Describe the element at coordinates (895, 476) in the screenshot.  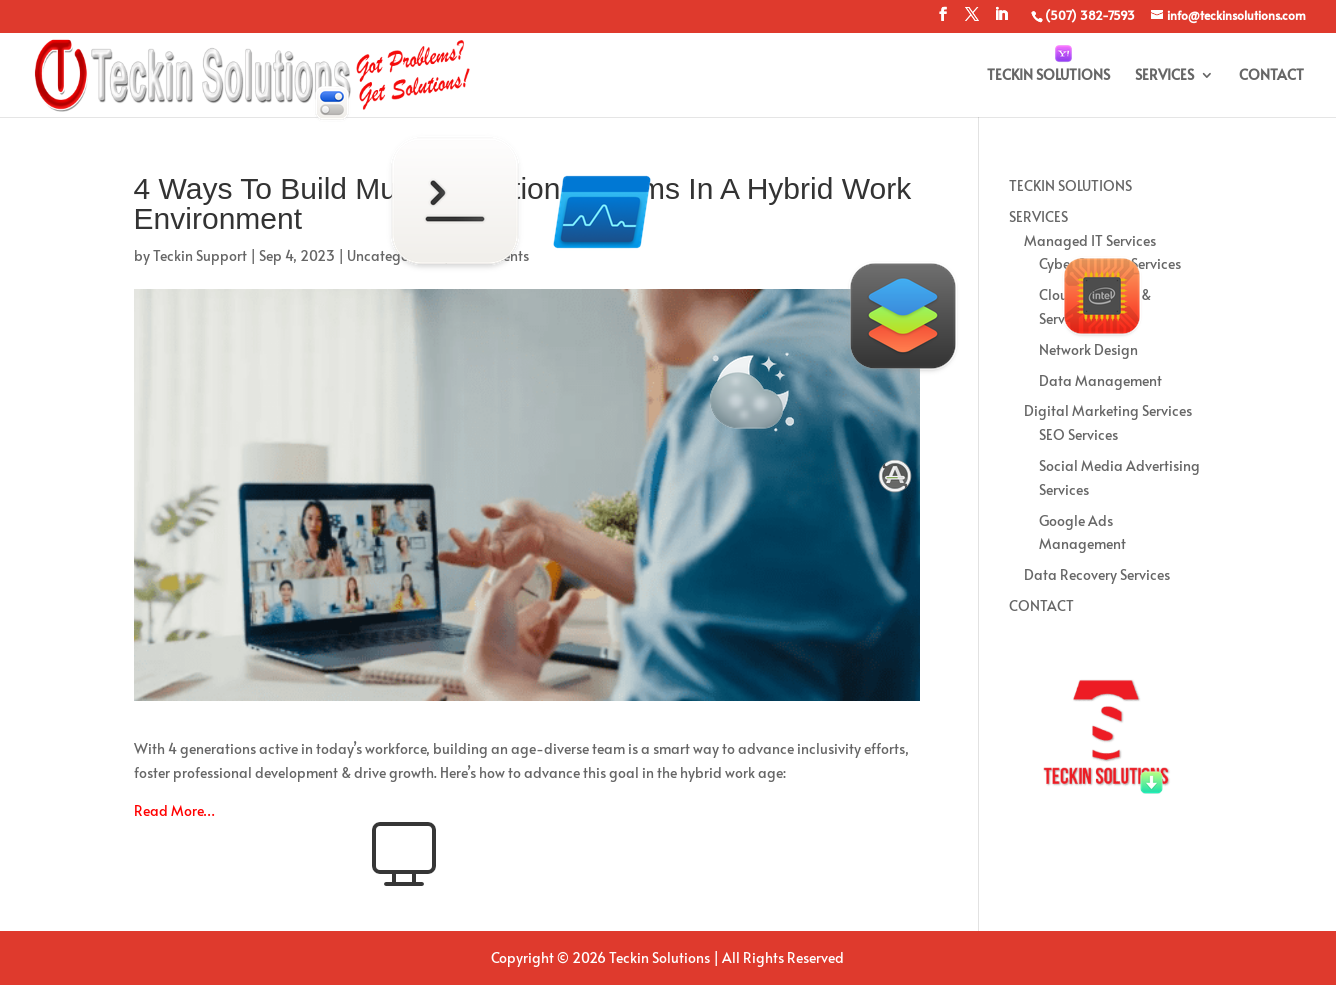
I see `check for available software updates` at that location.